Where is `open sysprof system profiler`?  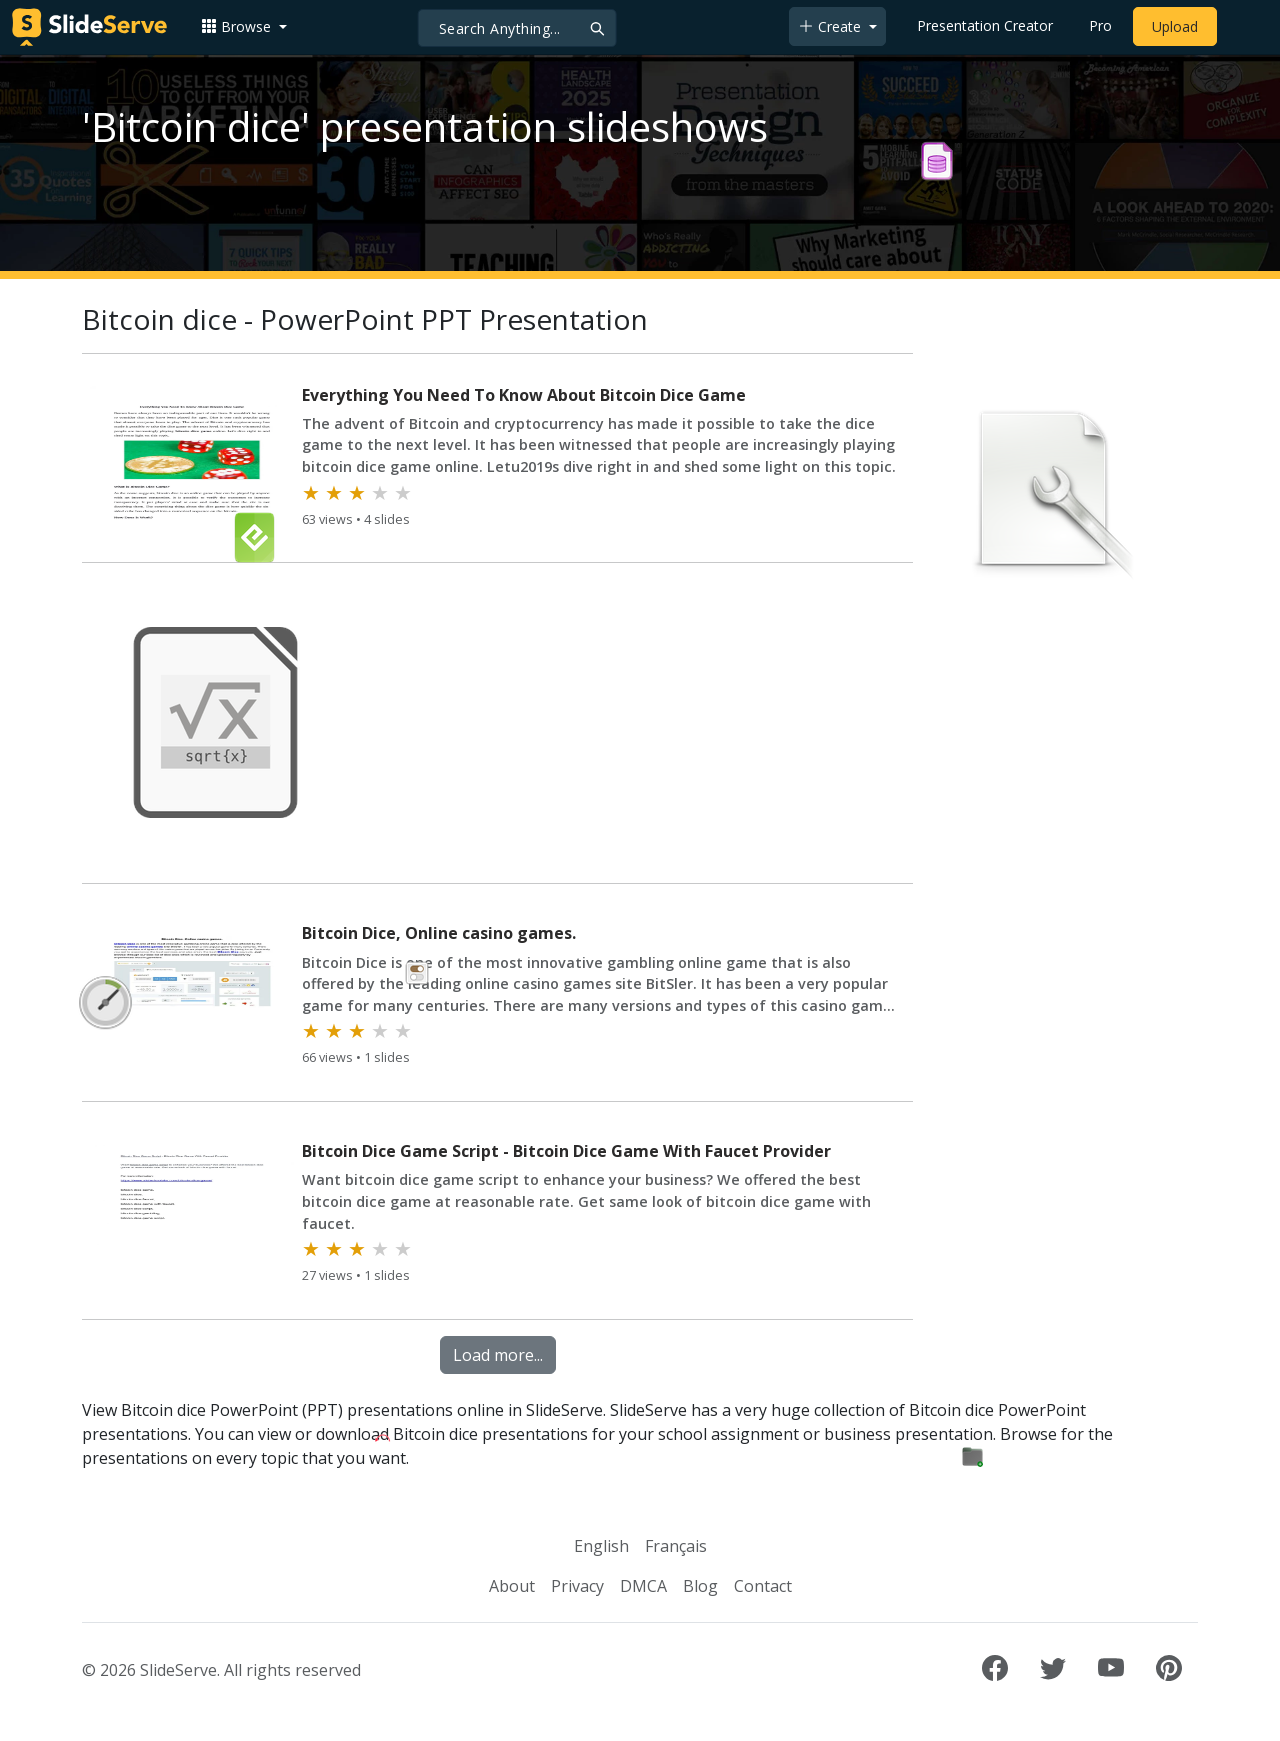
open sysprof system profiler is located at coordinates (105, 1002).